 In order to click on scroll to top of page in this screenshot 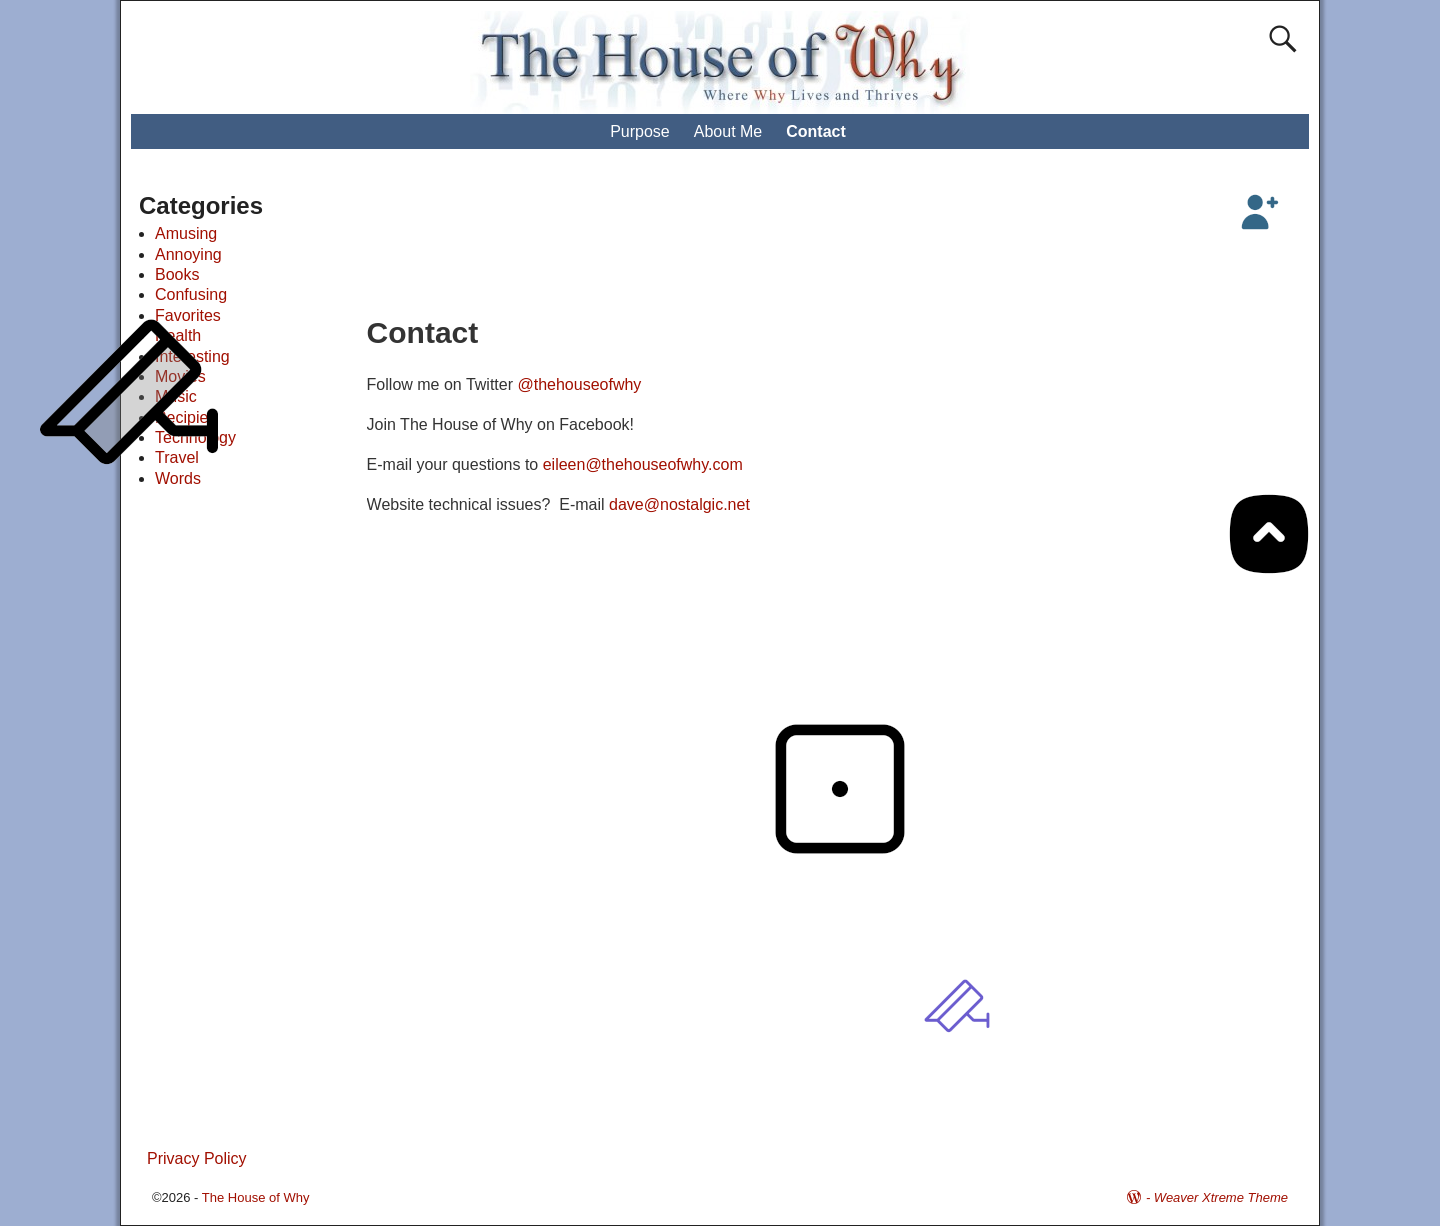, I will do `click(1269, 534)`.